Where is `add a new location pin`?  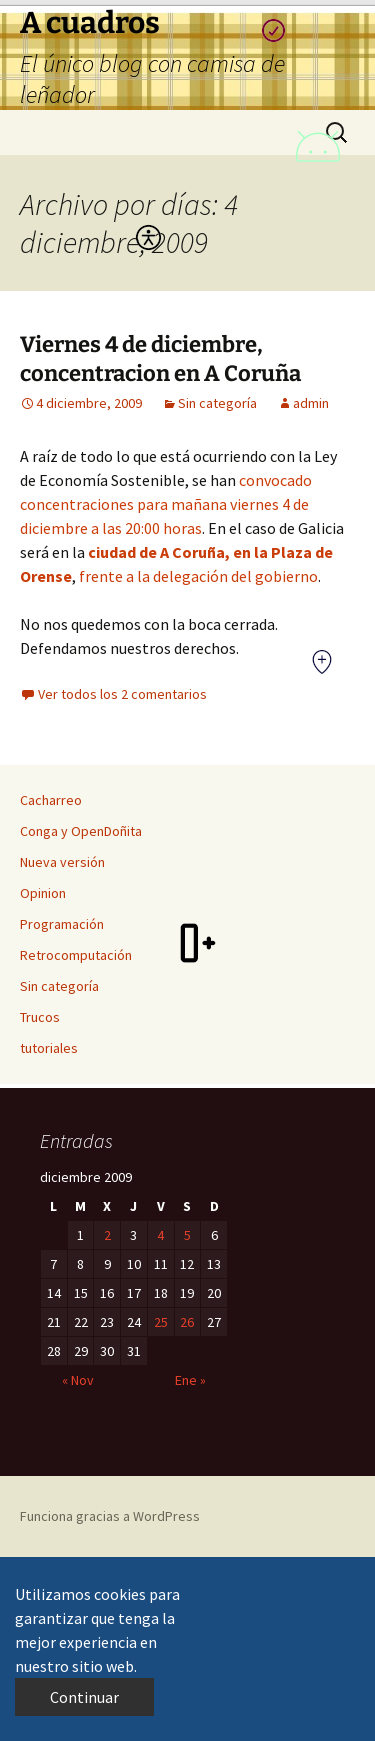
add a new location pin is located at coordinates (322, 662).